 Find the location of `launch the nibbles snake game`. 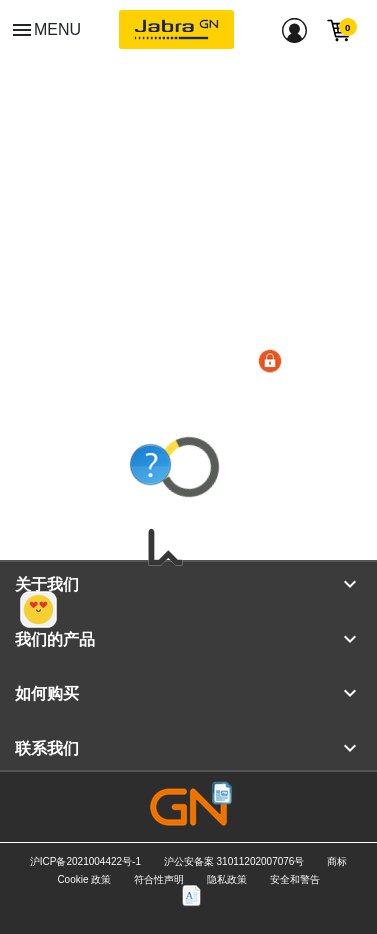

launch the nibbles snake game is located at coordinates (165, 548).